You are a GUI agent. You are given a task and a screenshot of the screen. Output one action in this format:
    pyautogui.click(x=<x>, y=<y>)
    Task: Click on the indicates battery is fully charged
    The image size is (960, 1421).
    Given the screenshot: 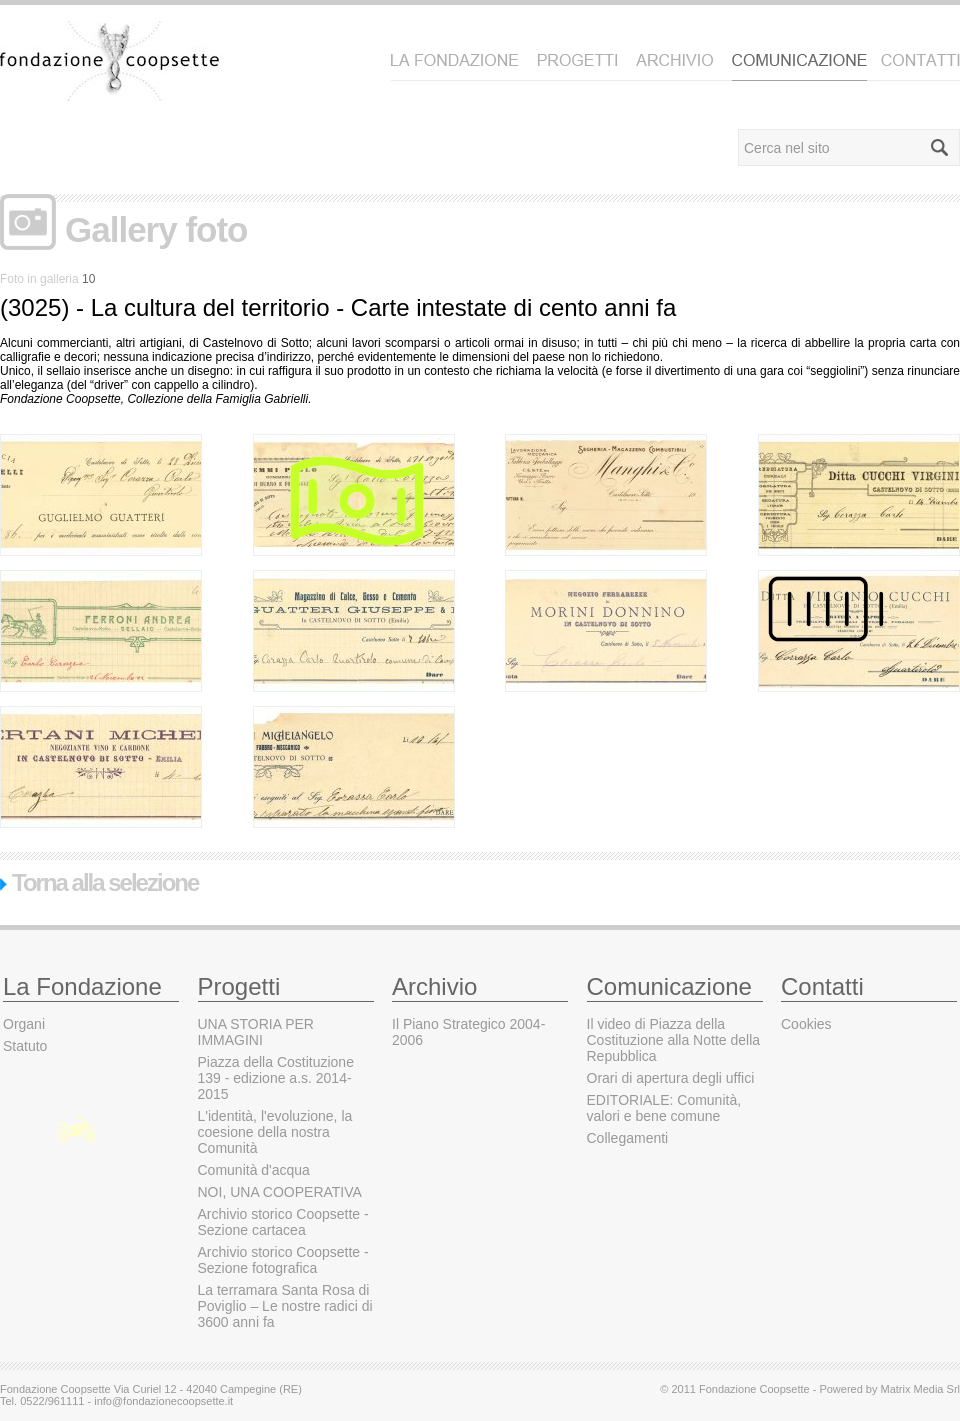 What is the action you would take?
    pyautogui.click(x=824, y=609)
    